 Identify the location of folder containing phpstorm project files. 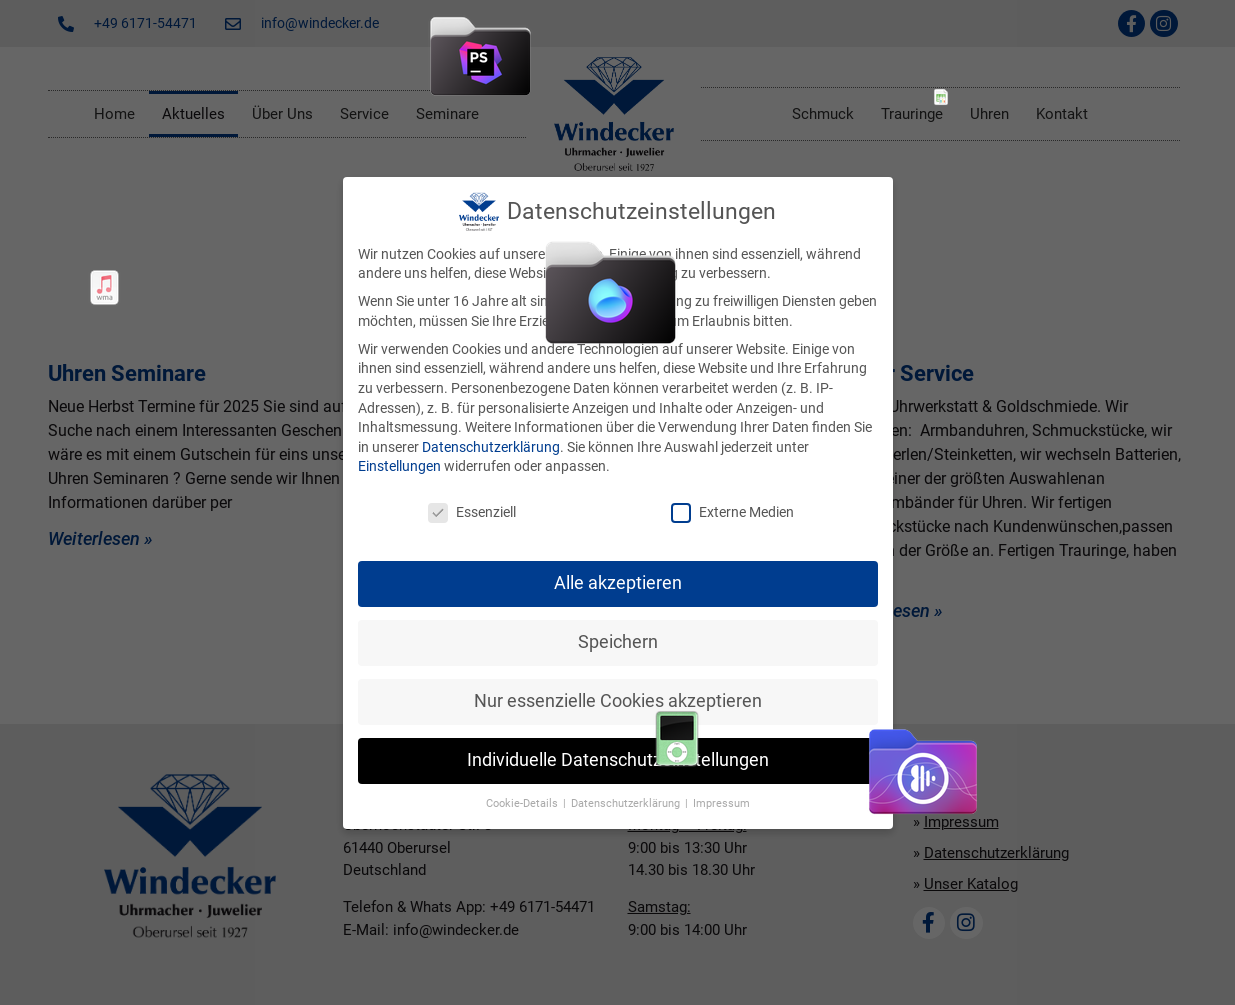
(480, 59).